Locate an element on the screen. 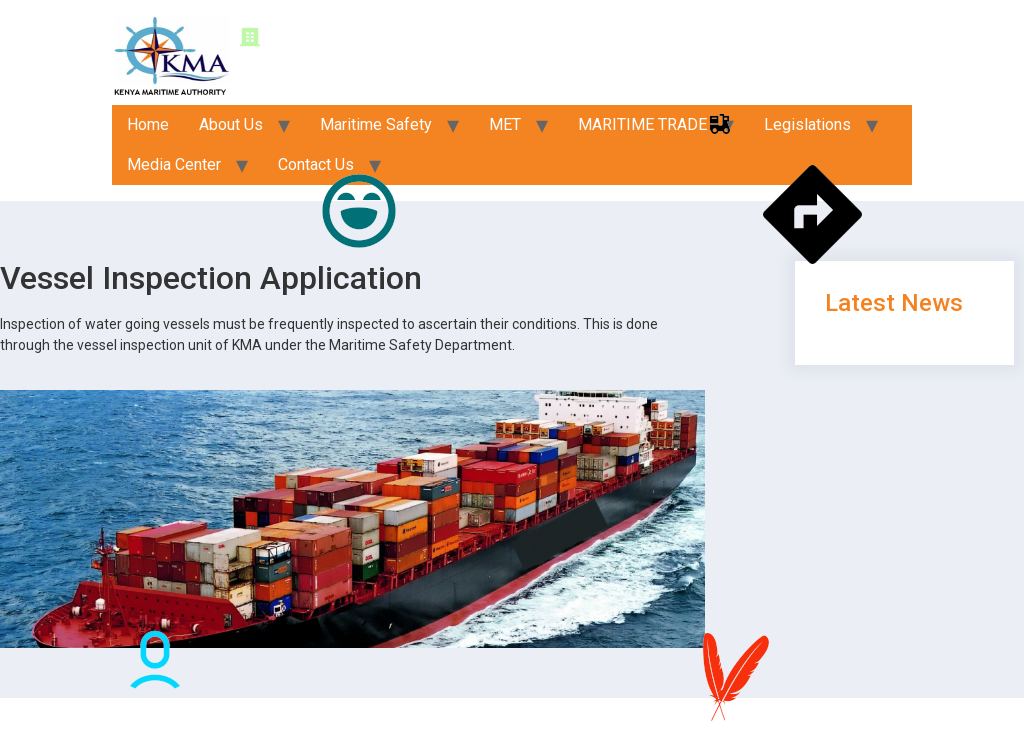 Image resolution: width=1024 pixels, height=731 pixels. order food for delivery or pickup is located at coordinates (719, 124).